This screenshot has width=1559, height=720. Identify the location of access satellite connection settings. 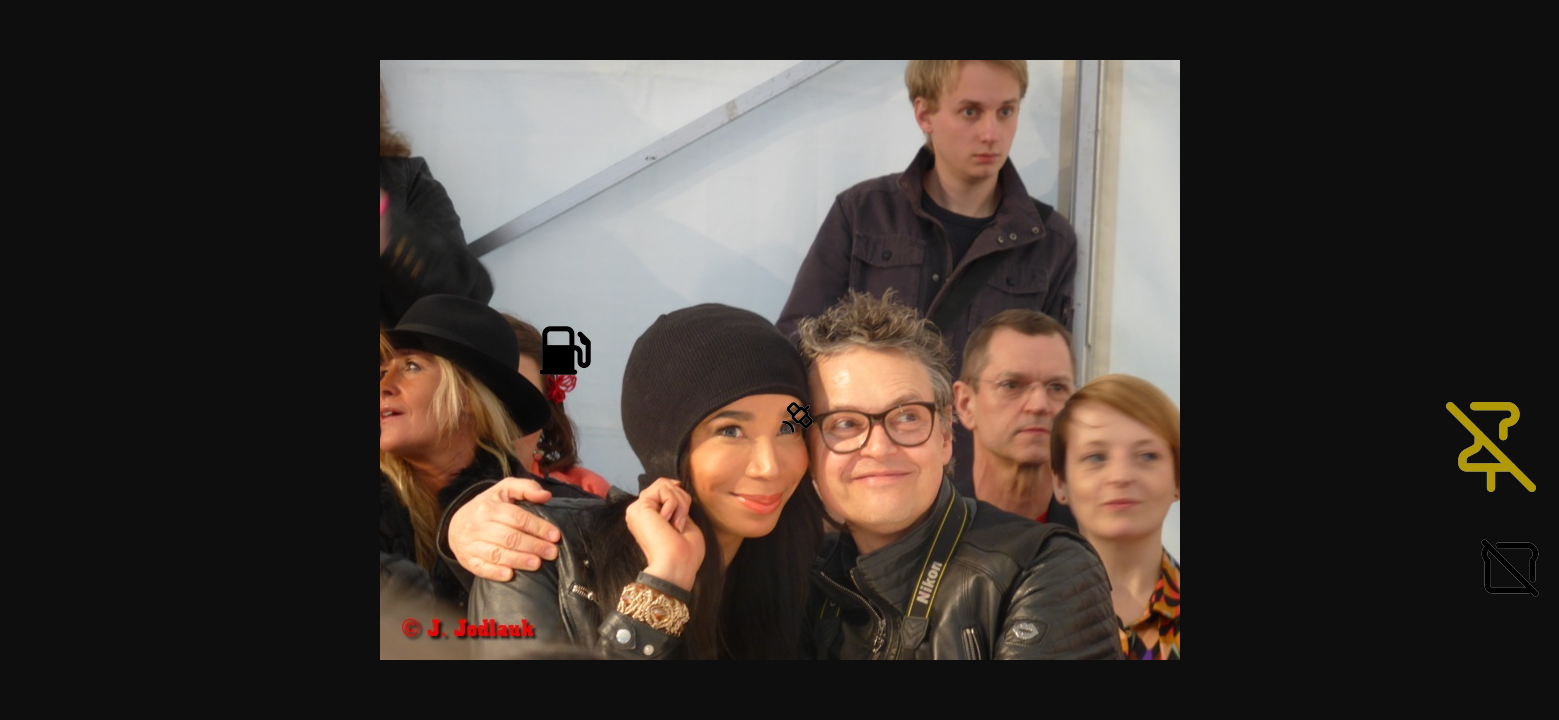
(797, 417).